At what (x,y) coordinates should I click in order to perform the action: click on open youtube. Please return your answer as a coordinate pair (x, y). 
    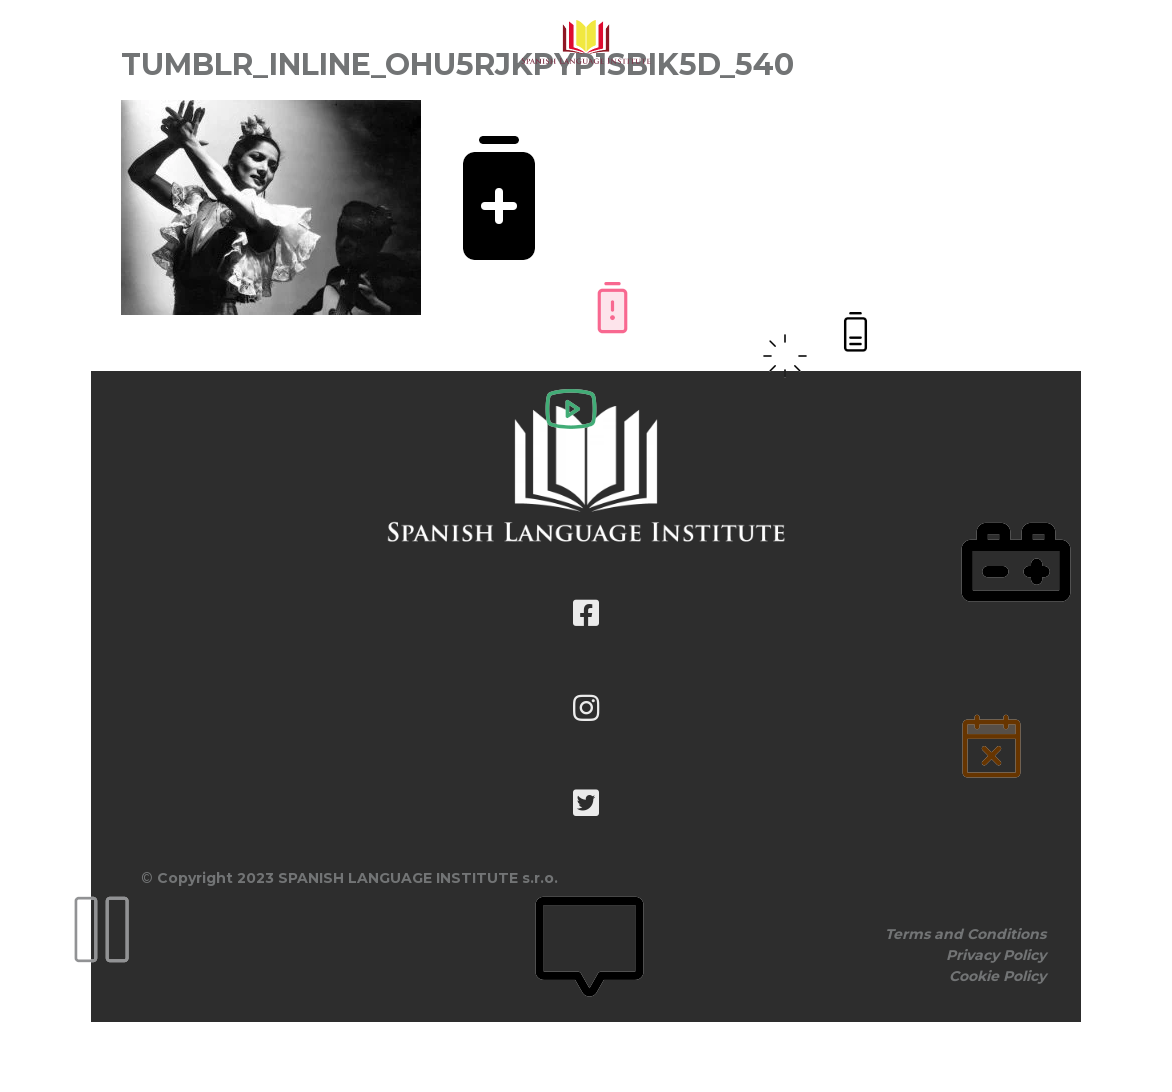
    Looking at the image, I should click on (571, 409).